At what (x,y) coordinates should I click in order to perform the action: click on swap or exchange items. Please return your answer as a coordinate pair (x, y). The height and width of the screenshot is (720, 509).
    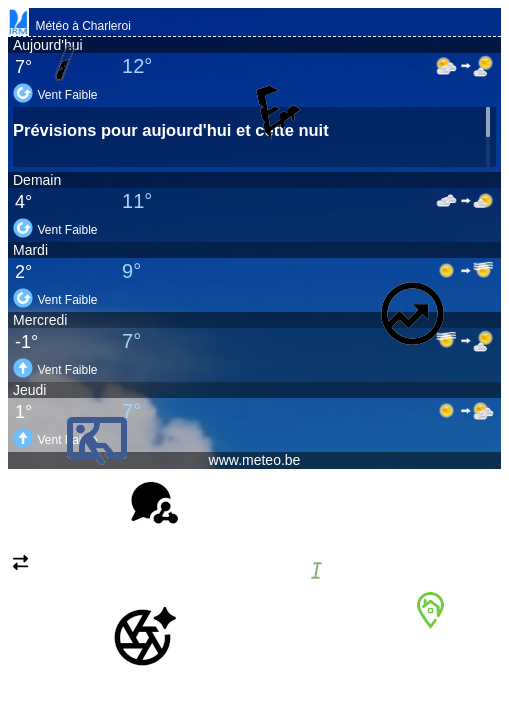
    Looking at the image, I should click on (20, 562).